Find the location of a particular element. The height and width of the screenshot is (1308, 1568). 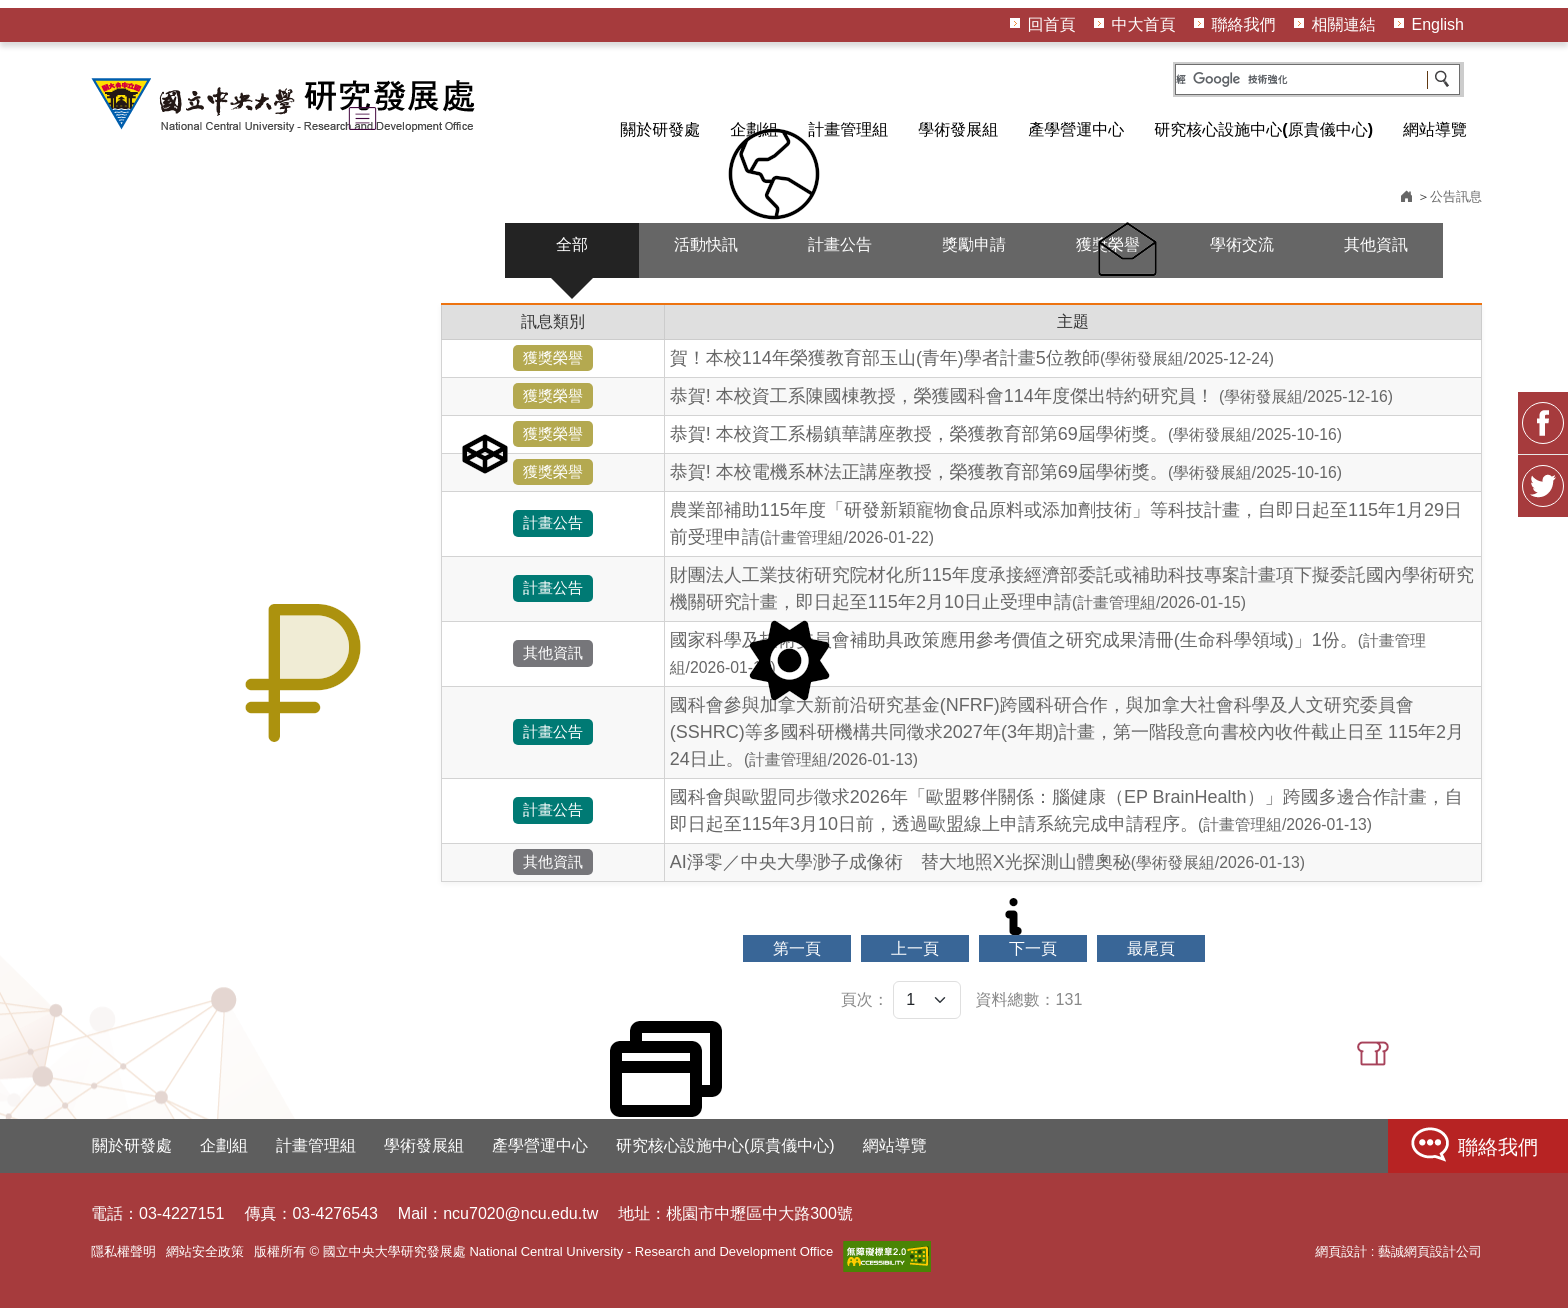

view price in russian rubles is located at coordinates (303, 673).